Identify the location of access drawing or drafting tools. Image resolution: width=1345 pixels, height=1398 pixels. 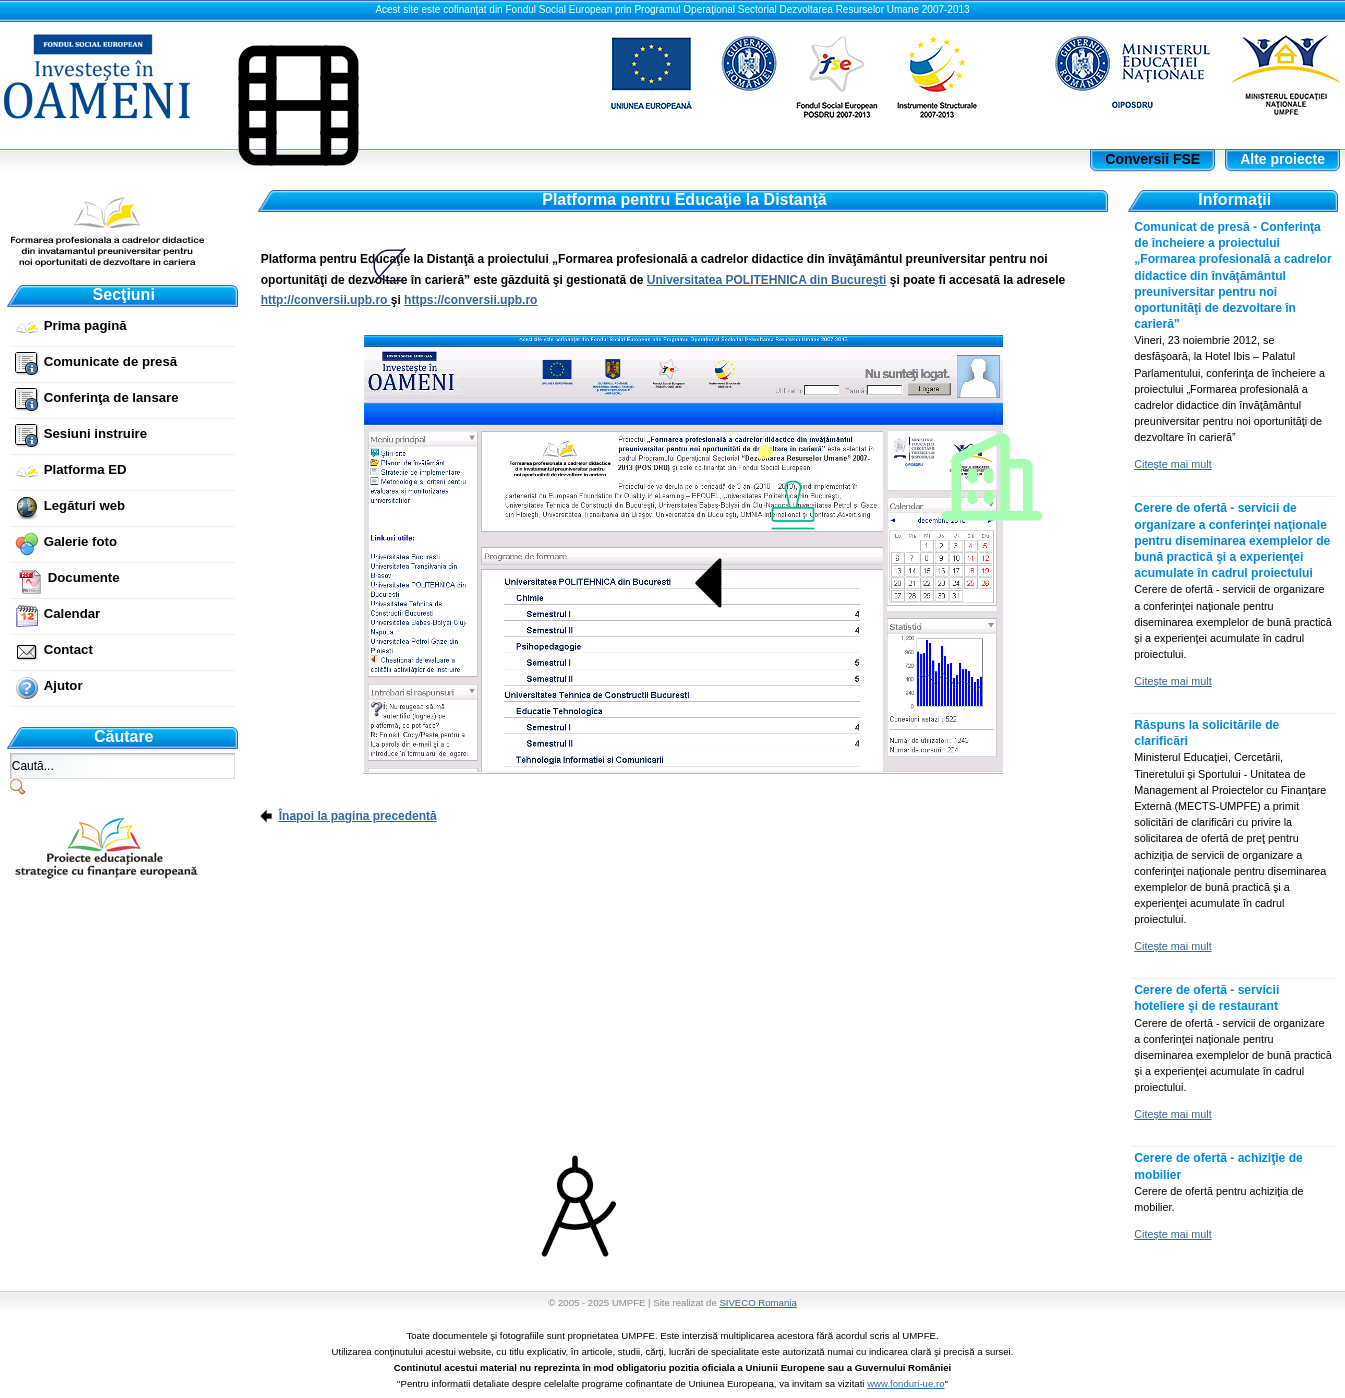
(575, 1208).